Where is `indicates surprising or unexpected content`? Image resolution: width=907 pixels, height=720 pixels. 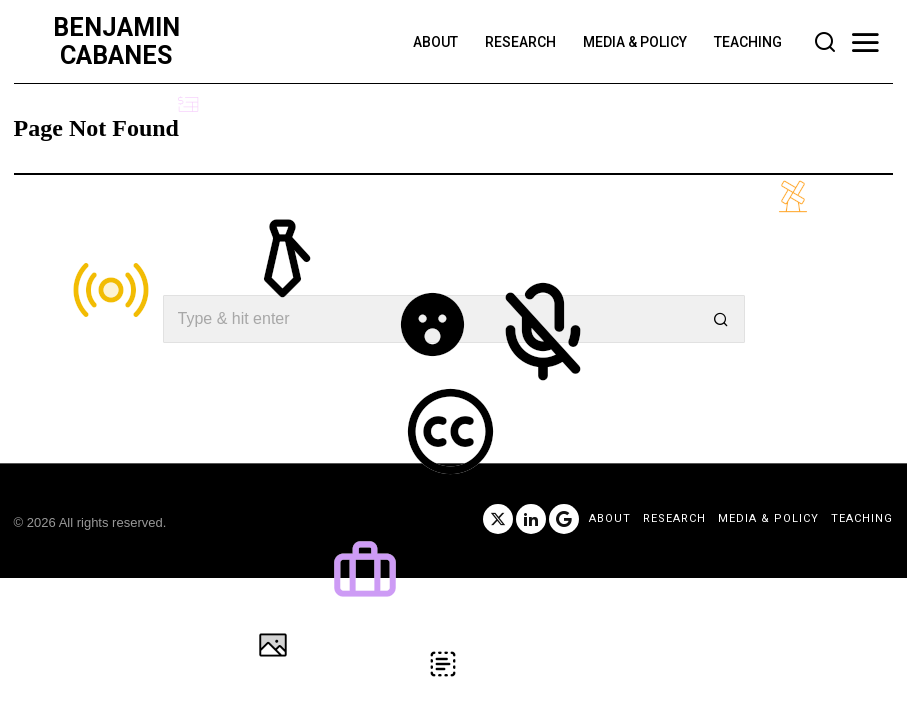
indicates surprising or unexpected content is located at coordinates (432, 324).